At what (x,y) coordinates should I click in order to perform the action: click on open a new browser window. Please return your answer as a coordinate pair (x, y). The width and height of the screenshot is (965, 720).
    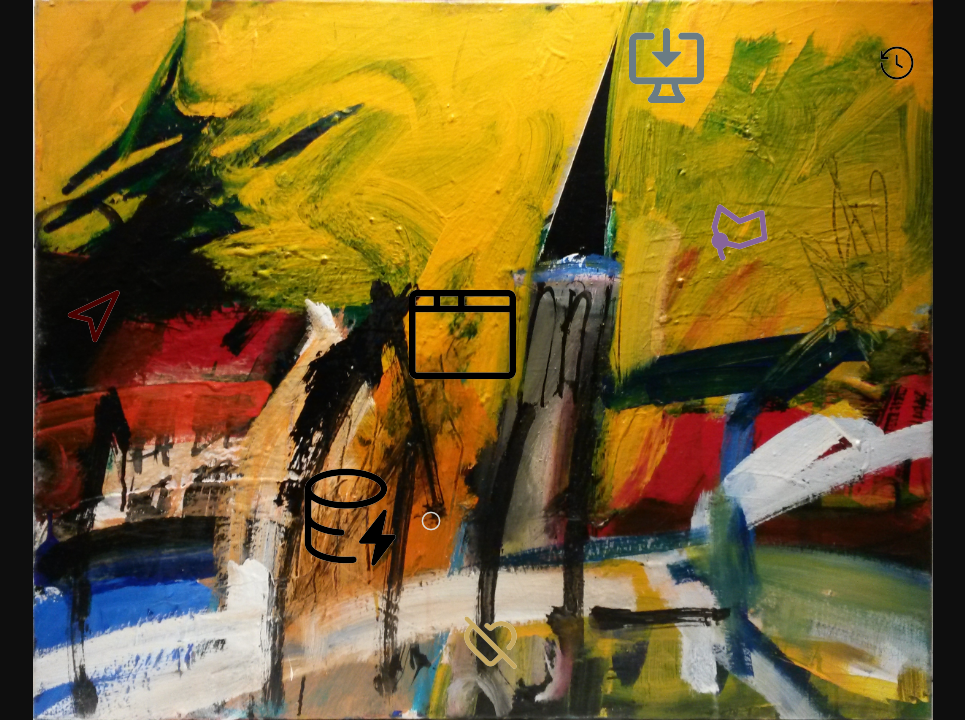
    Looking at the image, I should click on (462, 334).